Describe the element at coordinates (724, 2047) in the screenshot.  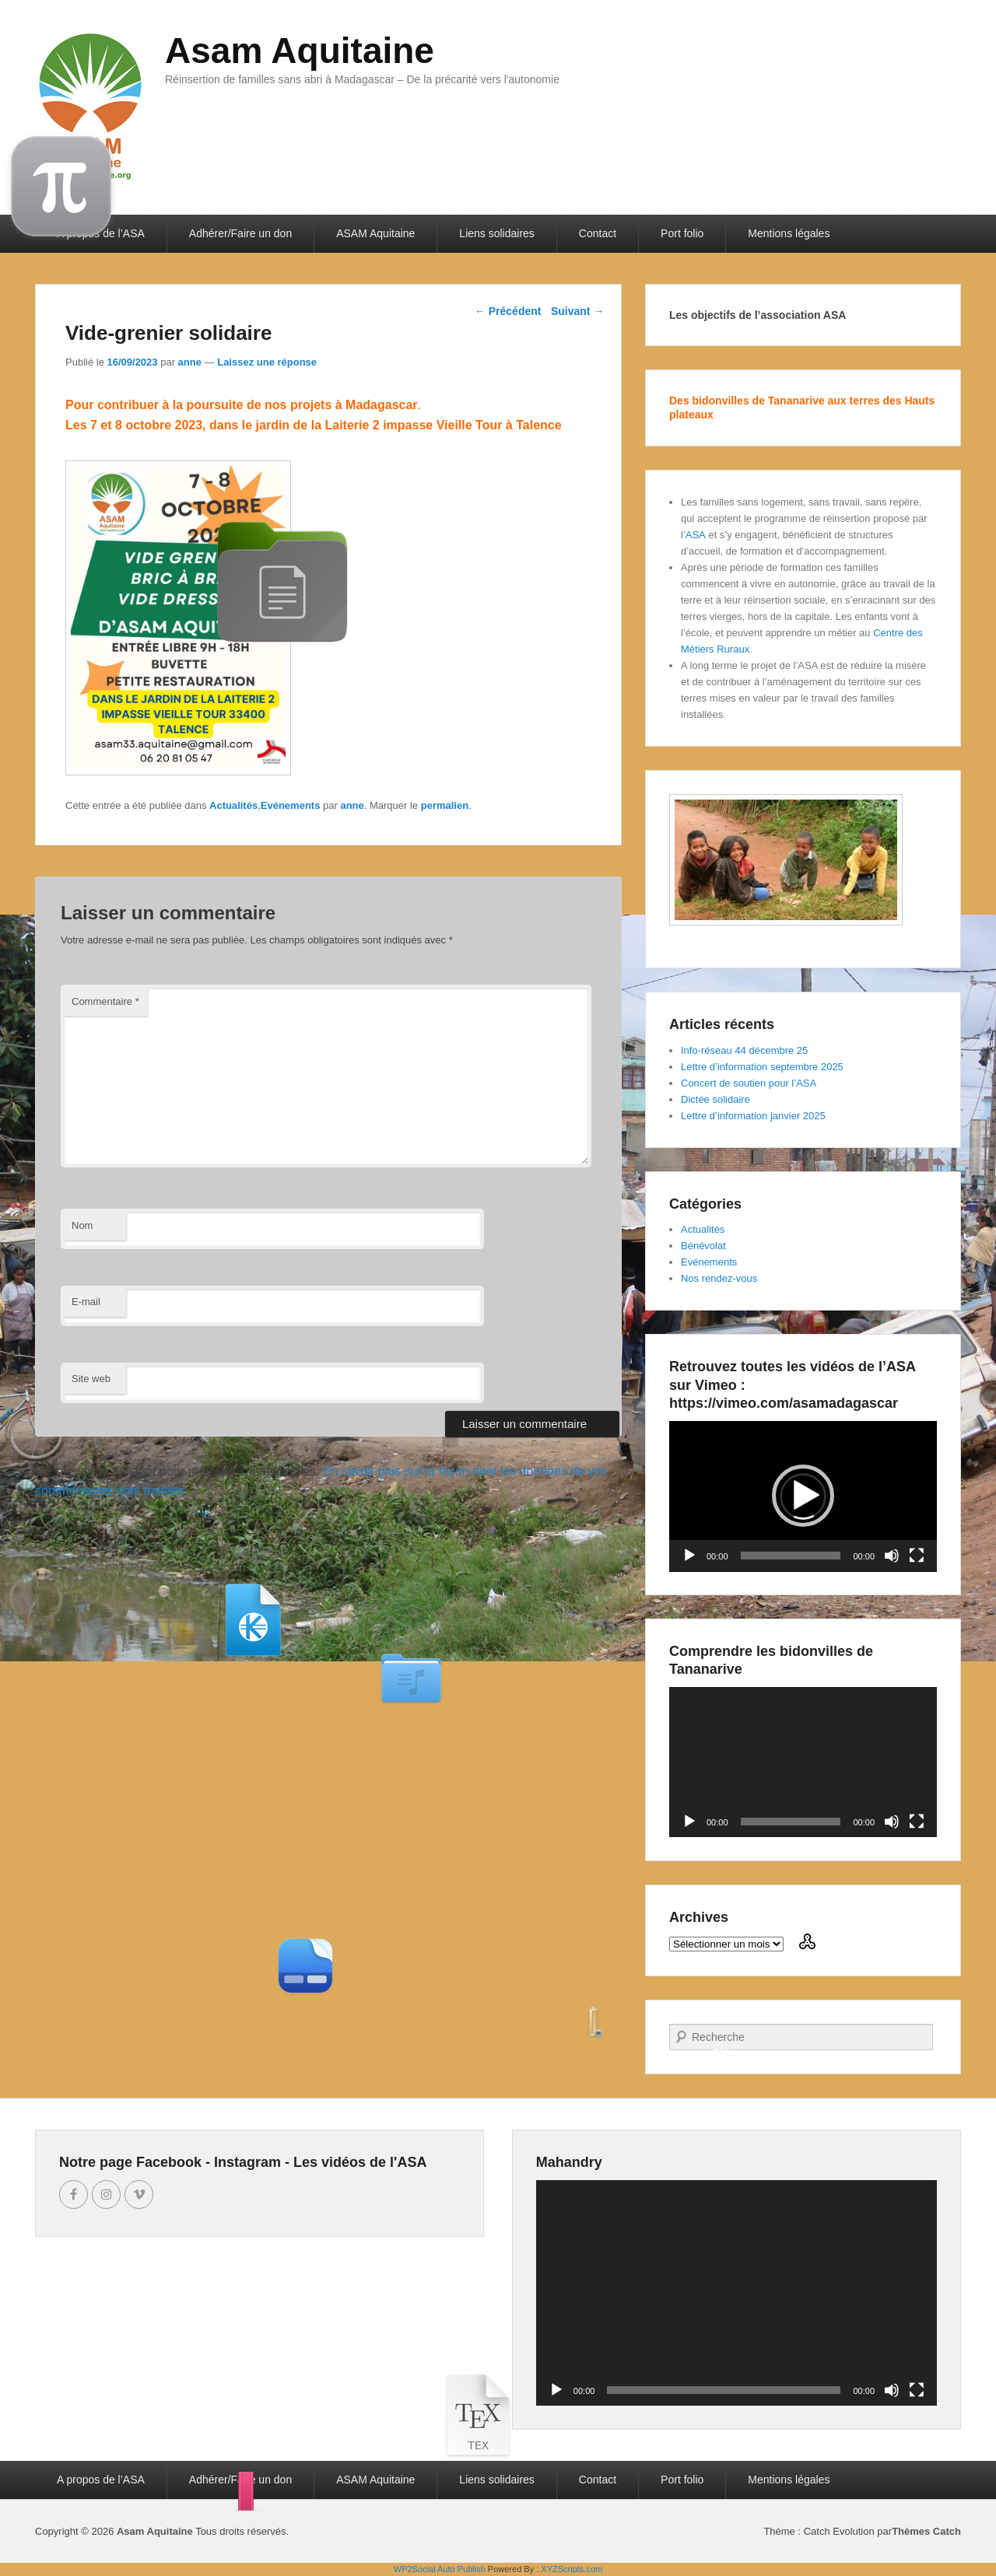
I see `indicates low volume level` at that location.